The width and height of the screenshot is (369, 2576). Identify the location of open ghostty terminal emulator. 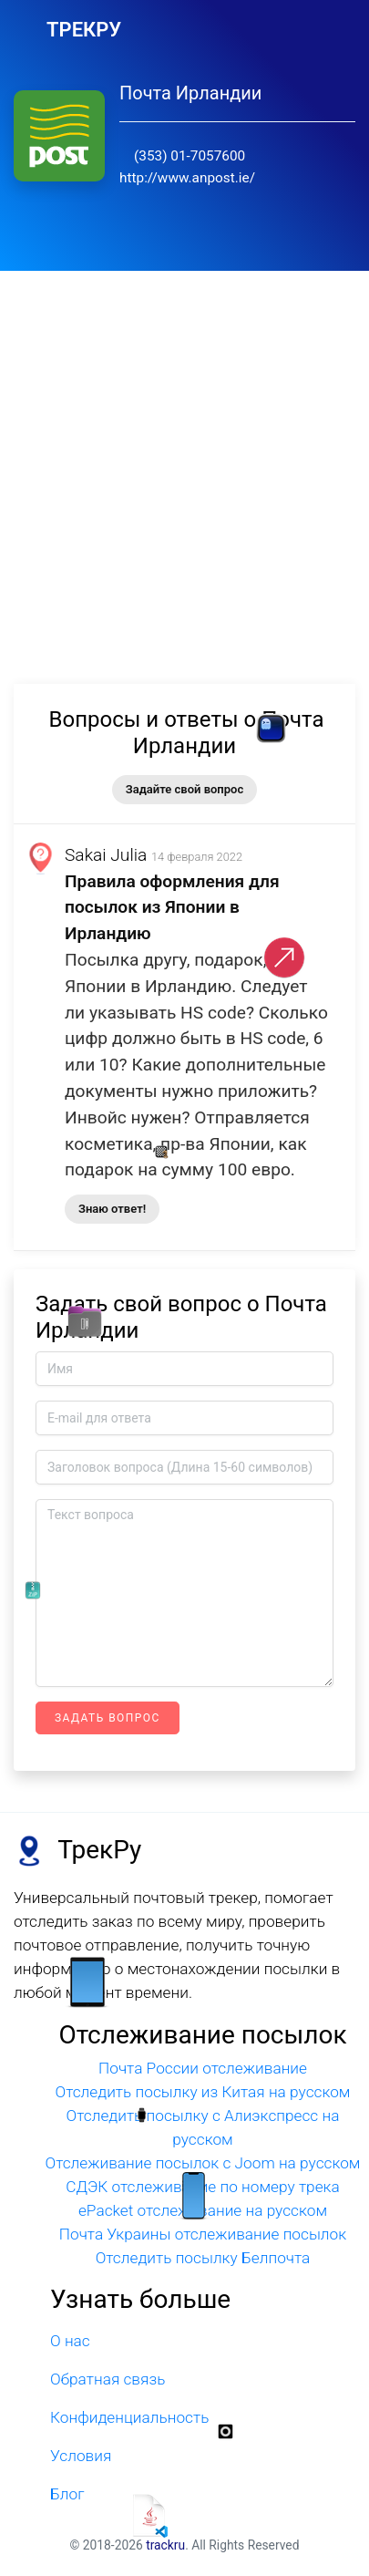
(271, 728).